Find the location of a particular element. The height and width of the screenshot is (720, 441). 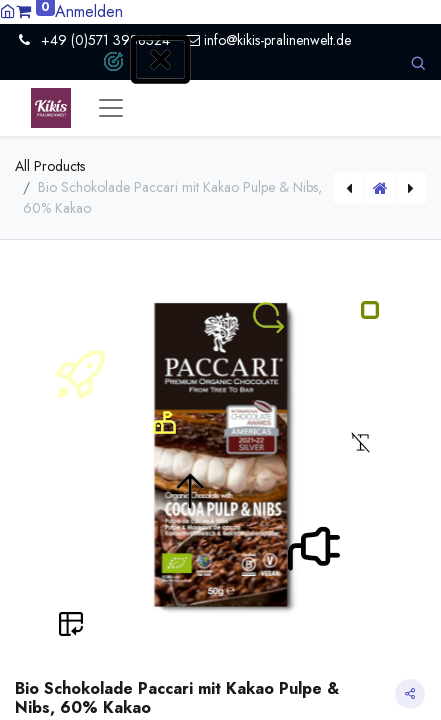

scroll to top of page is located at coordinates (190, 491).